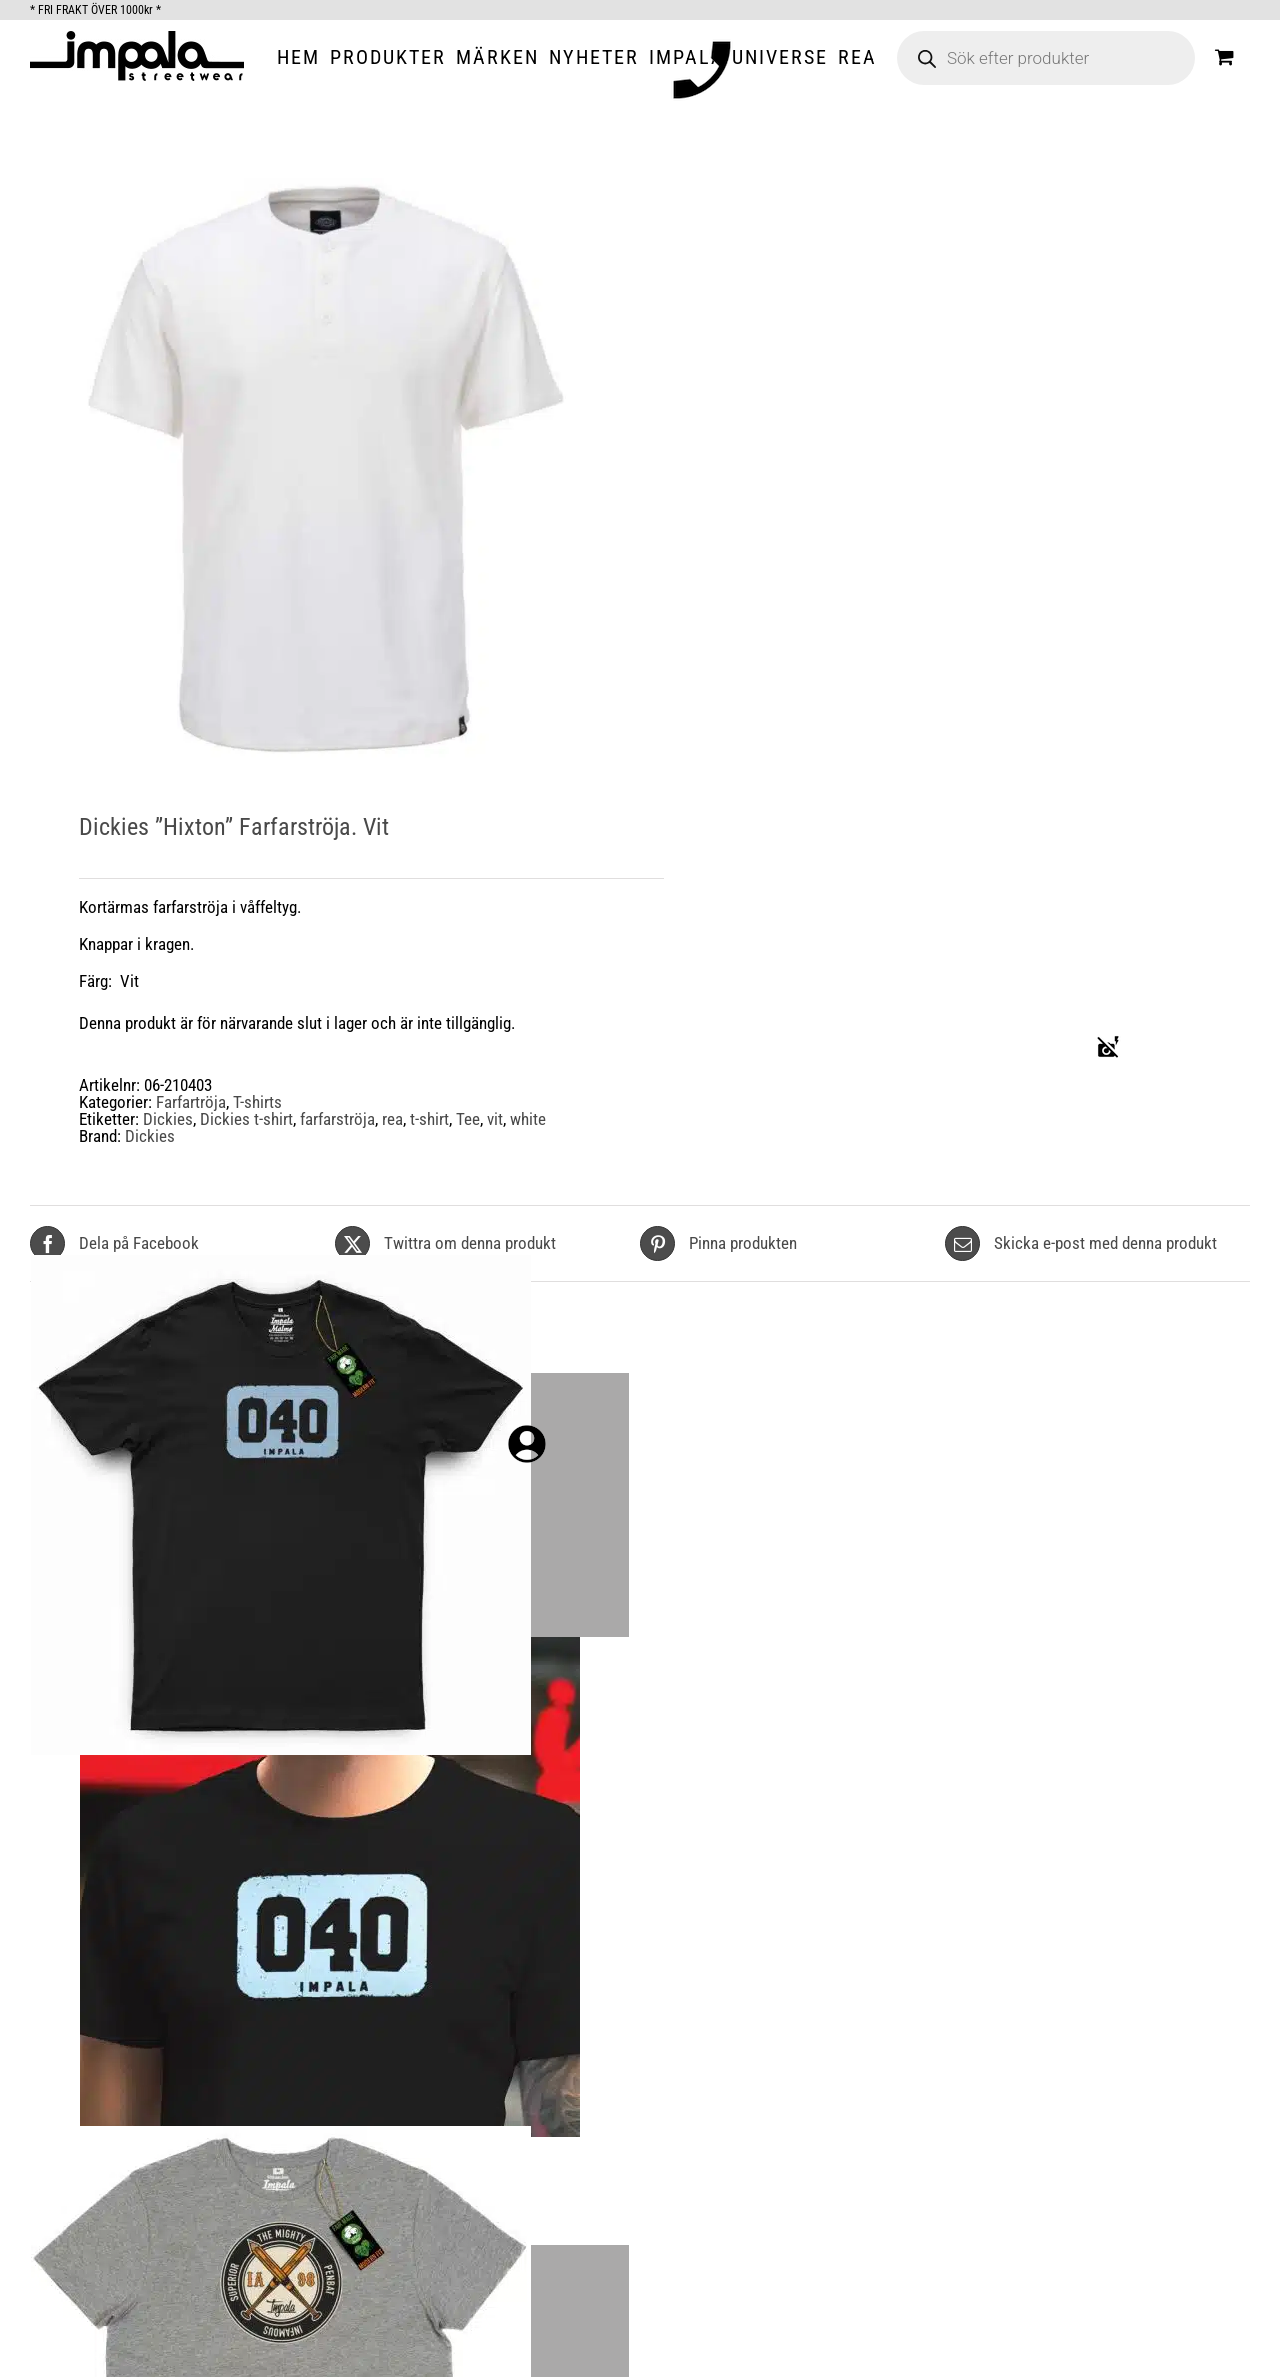 Image resolution: width=1280 pixels, height=2377 pixels. Describe the element at coordinates (702, 70) in the screenshot. I see `make a phone call` at that location.